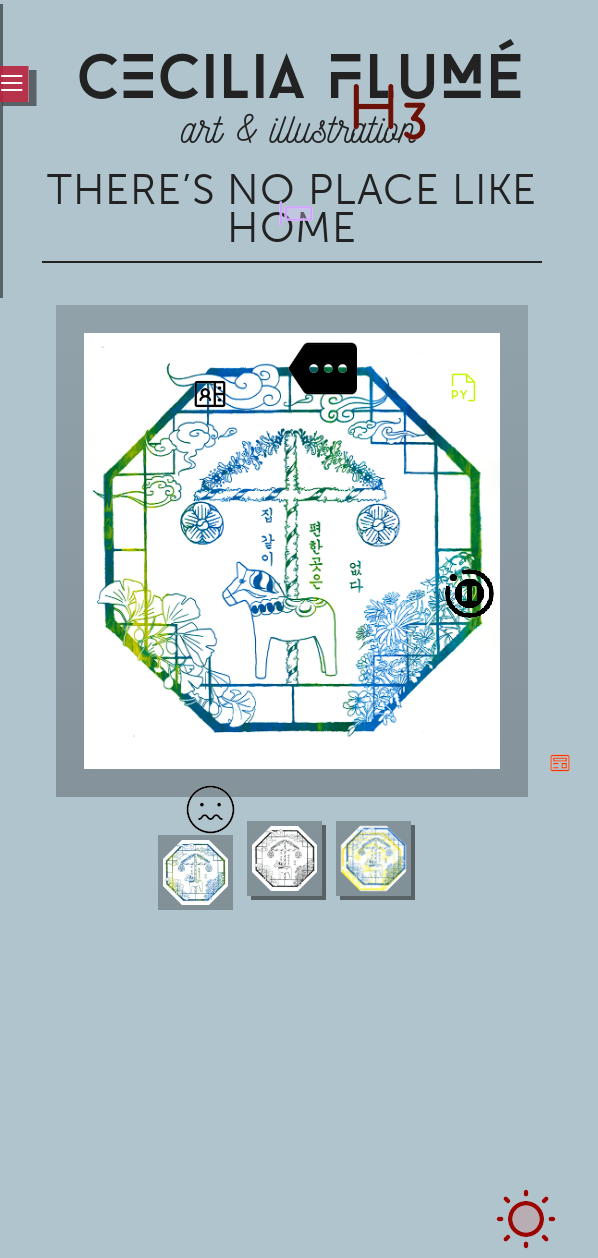 Image resolution: width=598 pixels, height=1258 pixels. I want to click on pause motion photo playback, so click(469, 593).